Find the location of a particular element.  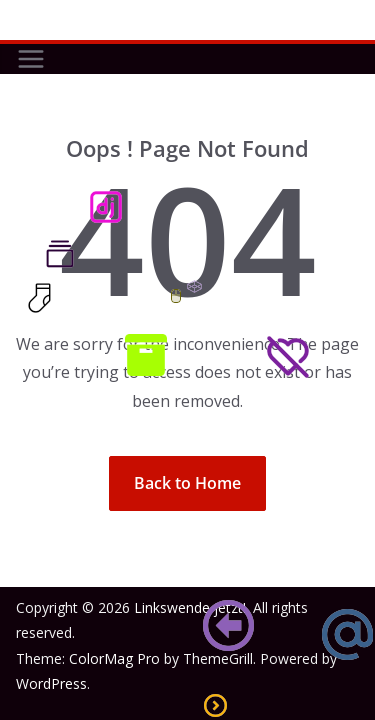

mention a user in a post or comment is located at coordinates (347, 634).